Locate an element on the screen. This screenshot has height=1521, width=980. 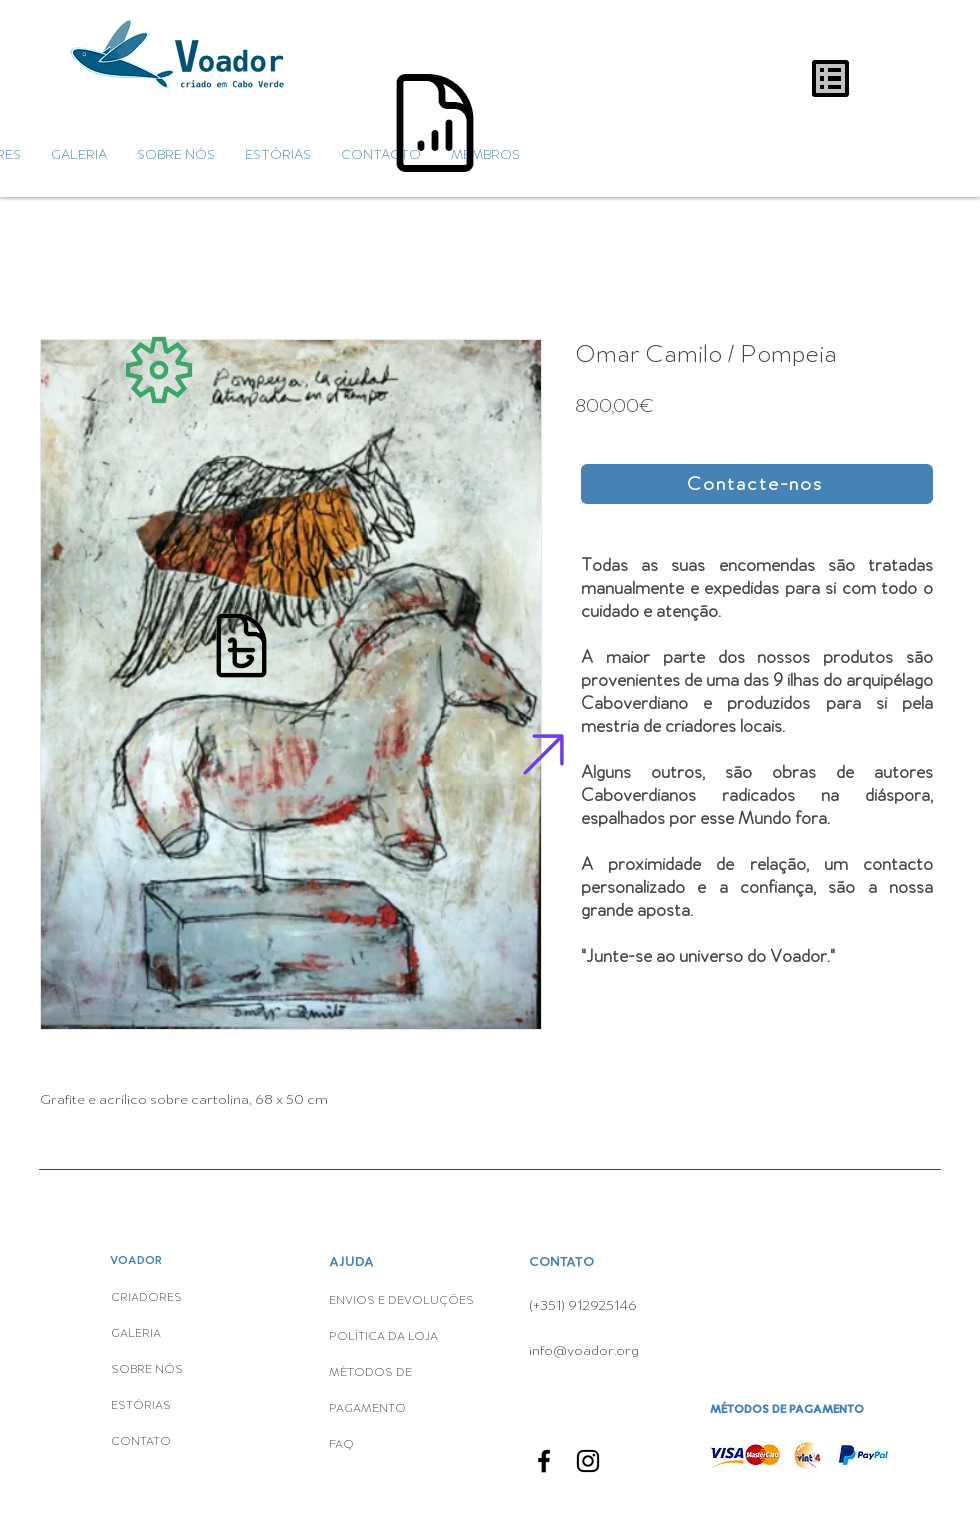
open link in new tab or window is located at coordinates (543, 754).